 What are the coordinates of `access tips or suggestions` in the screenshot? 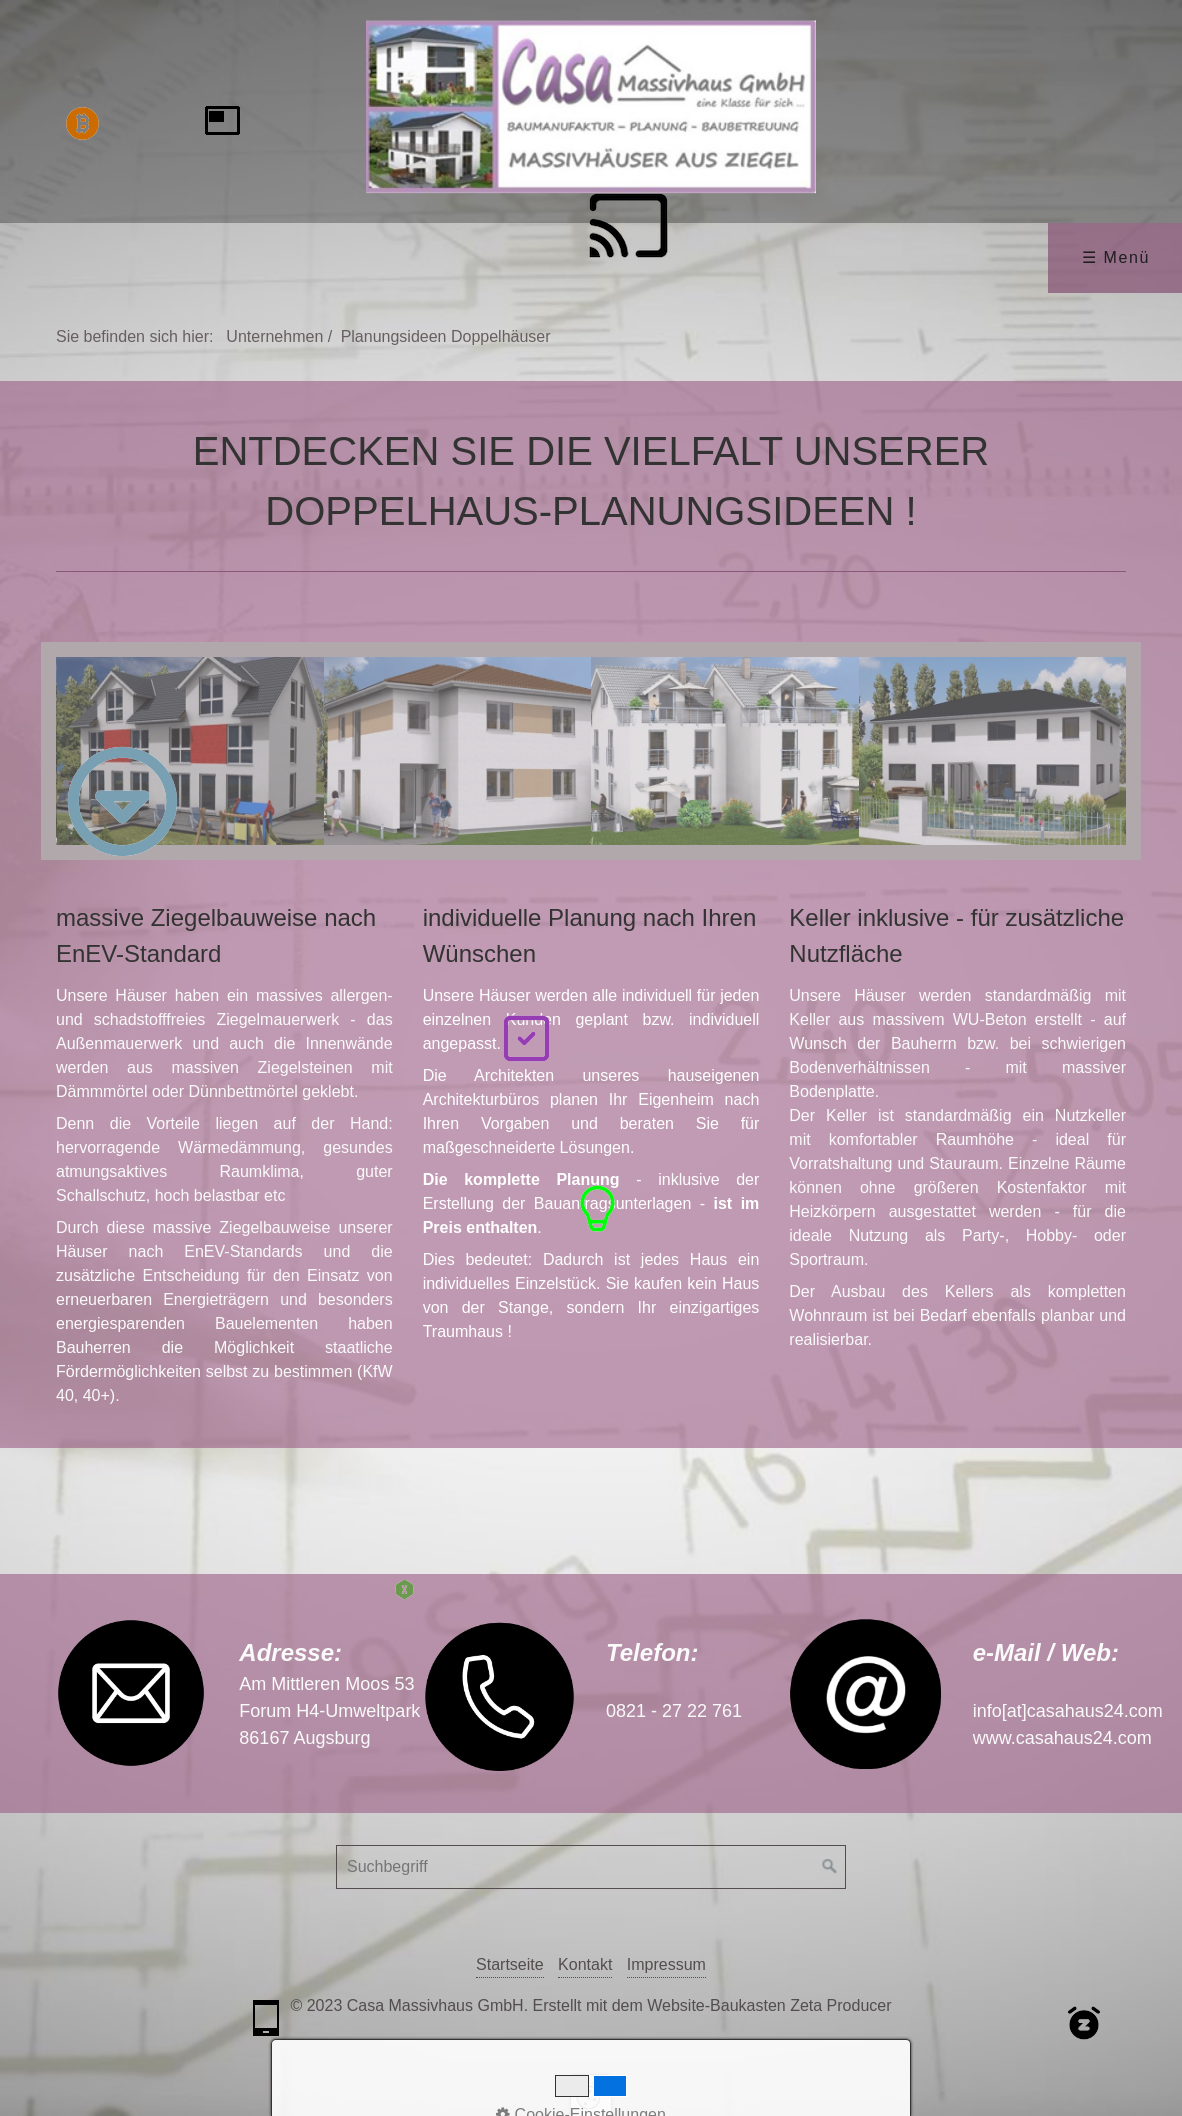 It's located at (597, 1208).